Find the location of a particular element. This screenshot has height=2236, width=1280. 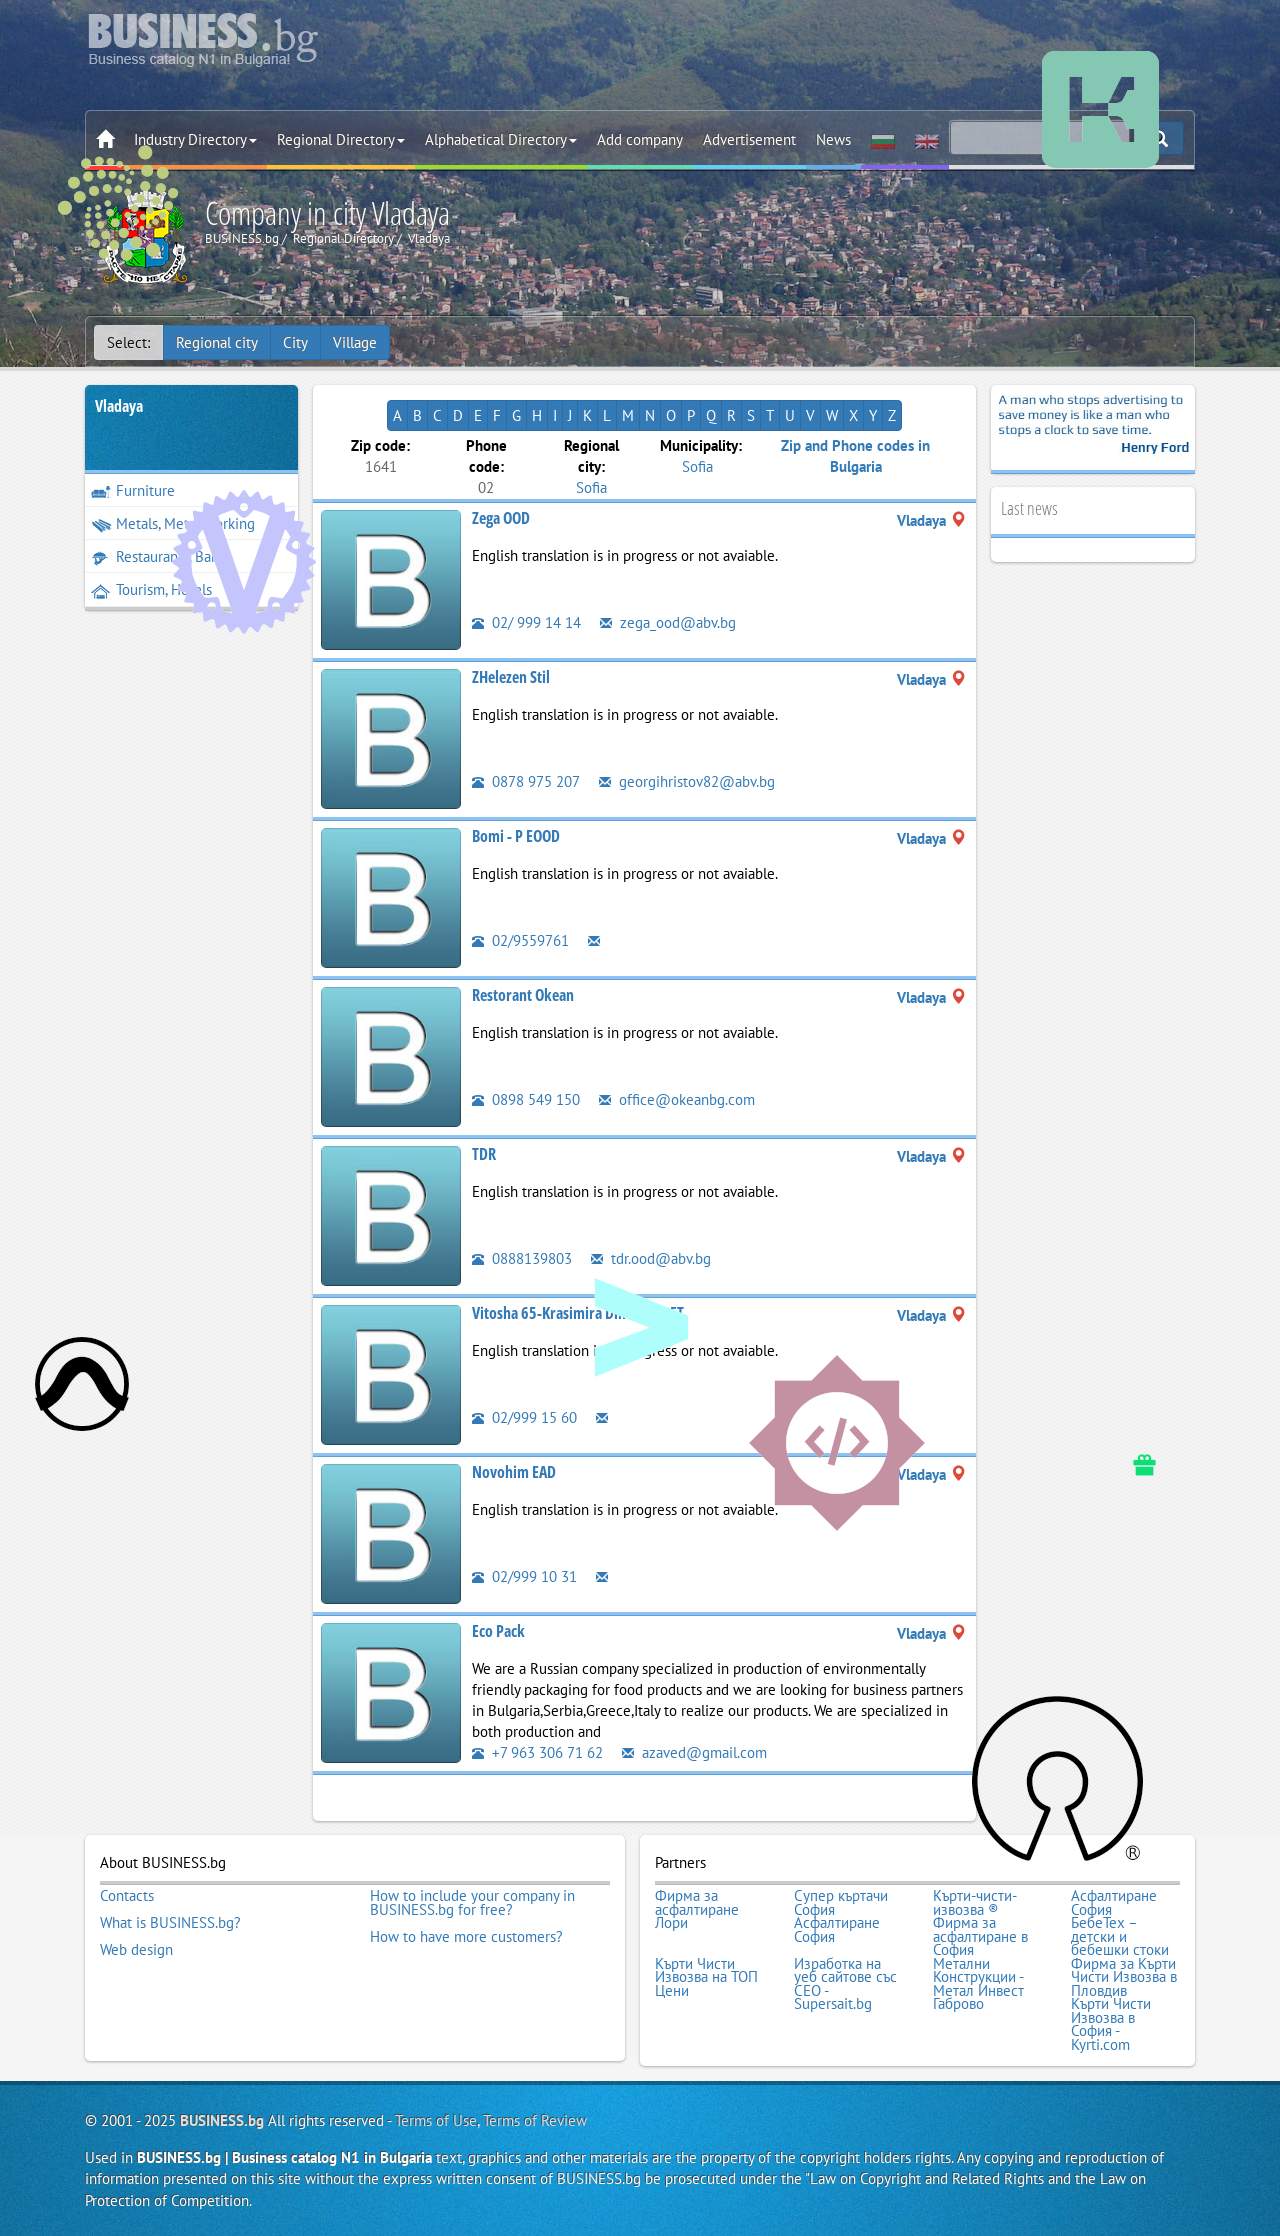

google summer of code program logo is located at coordinates (837, 1443).